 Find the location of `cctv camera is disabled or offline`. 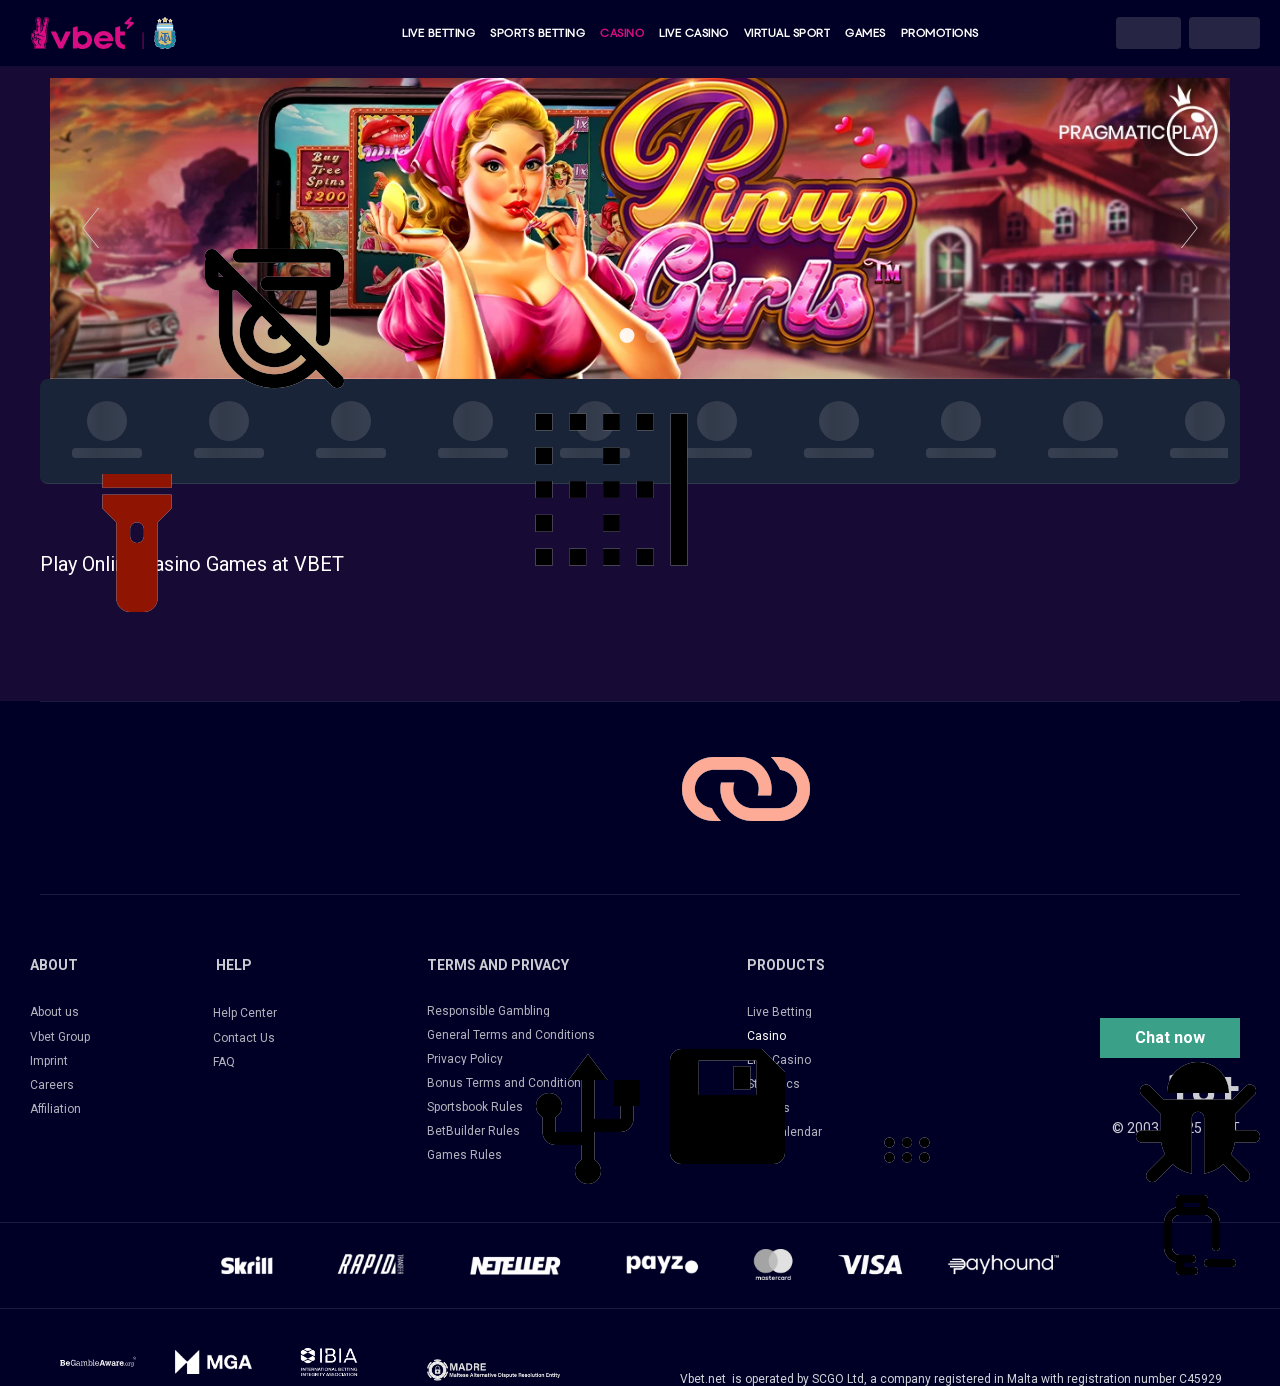

cctv camera is disabled or offline is located at coordinates (274, 318).